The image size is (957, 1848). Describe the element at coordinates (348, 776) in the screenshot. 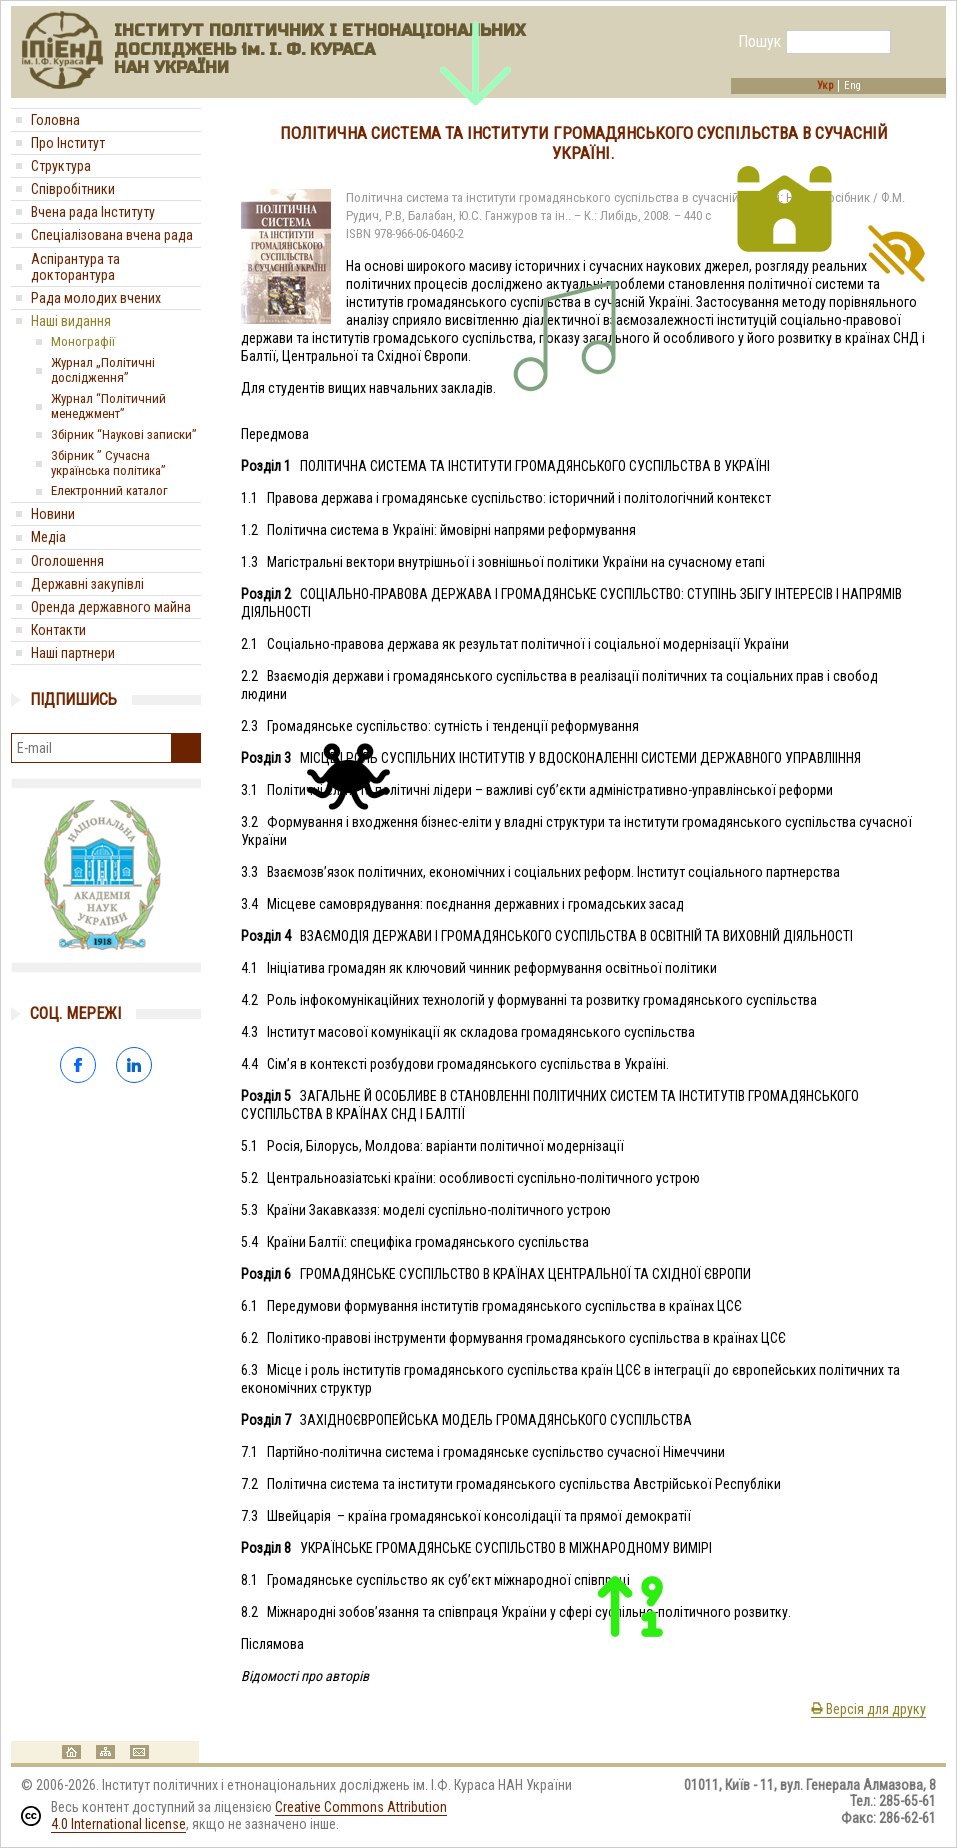

I see `represents the flying spaghetti monster or pastafarianism` at that location.